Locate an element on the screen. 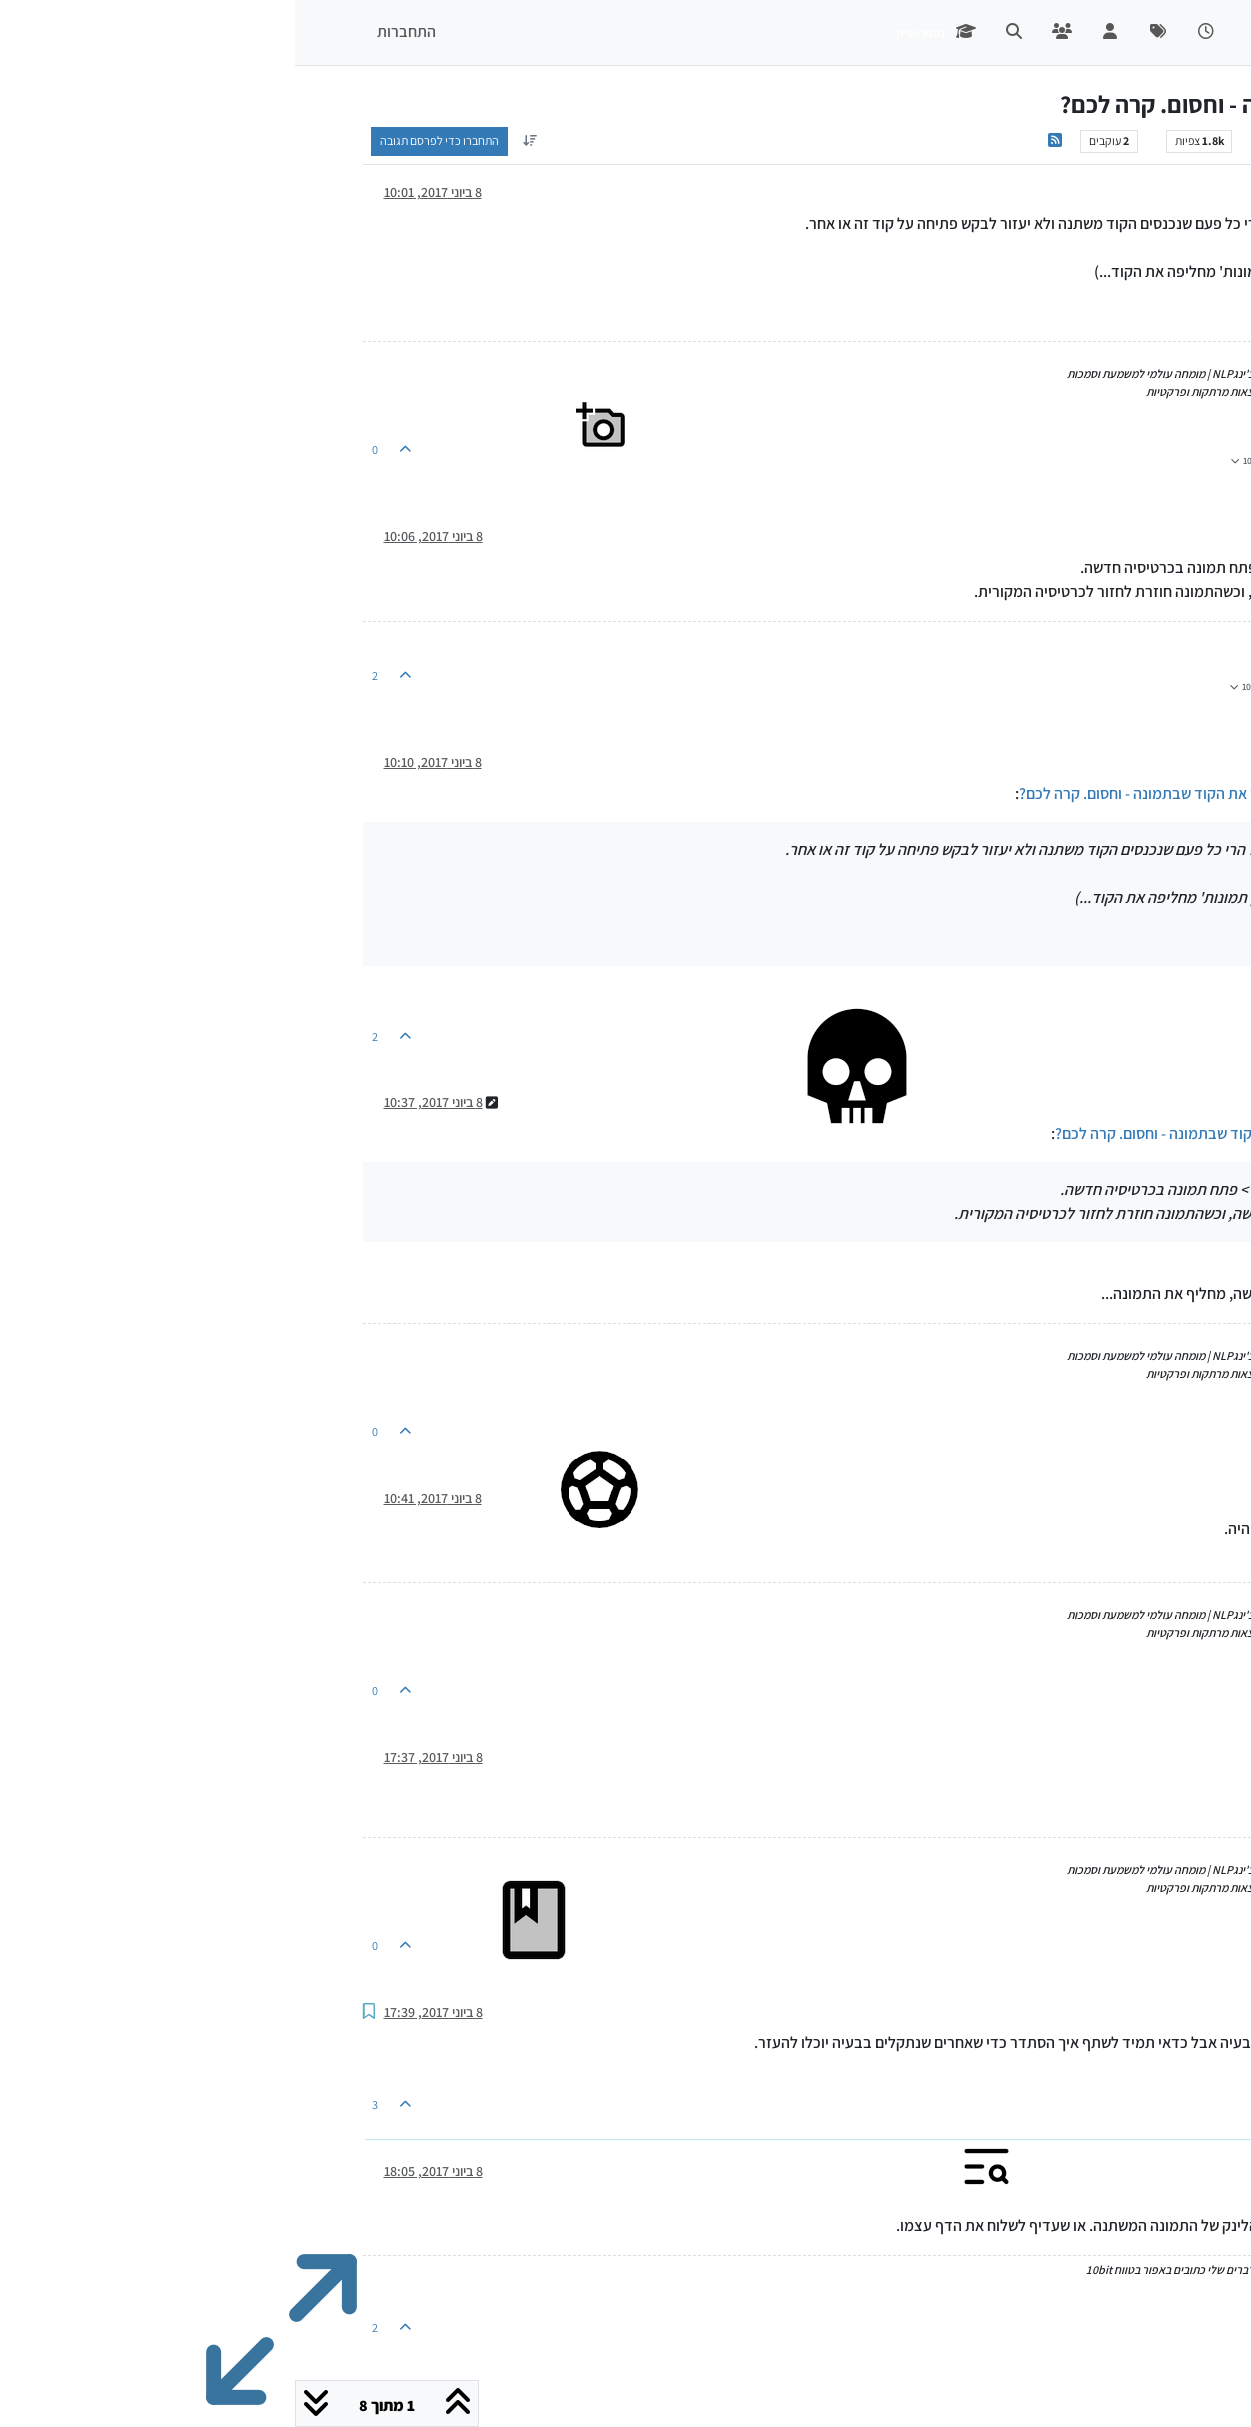 The width and height of the screenshot is (1251, 2427). open your library or reading list is located at coordinates (534, 1920).